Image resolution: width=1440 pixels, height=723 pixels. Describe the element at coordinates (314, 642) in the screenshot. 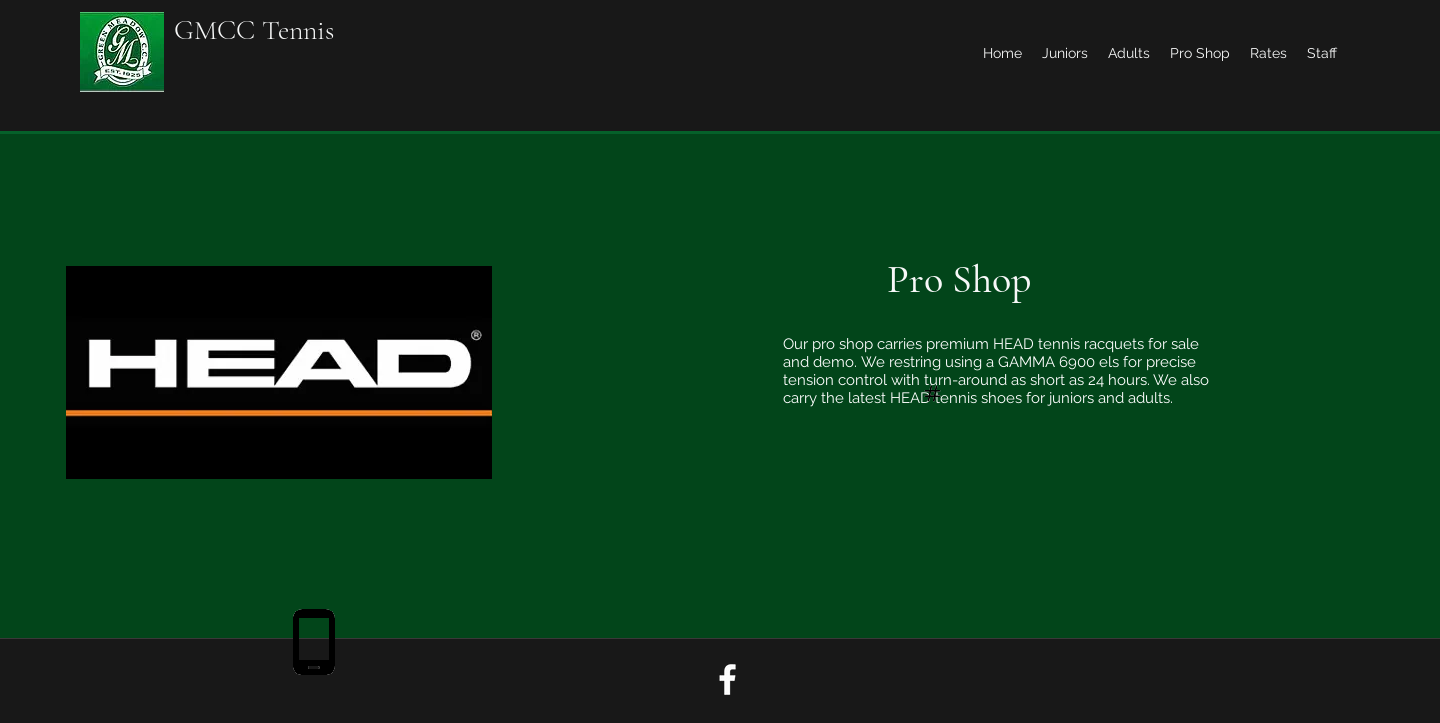

I see `access phone or calling features` at that location.